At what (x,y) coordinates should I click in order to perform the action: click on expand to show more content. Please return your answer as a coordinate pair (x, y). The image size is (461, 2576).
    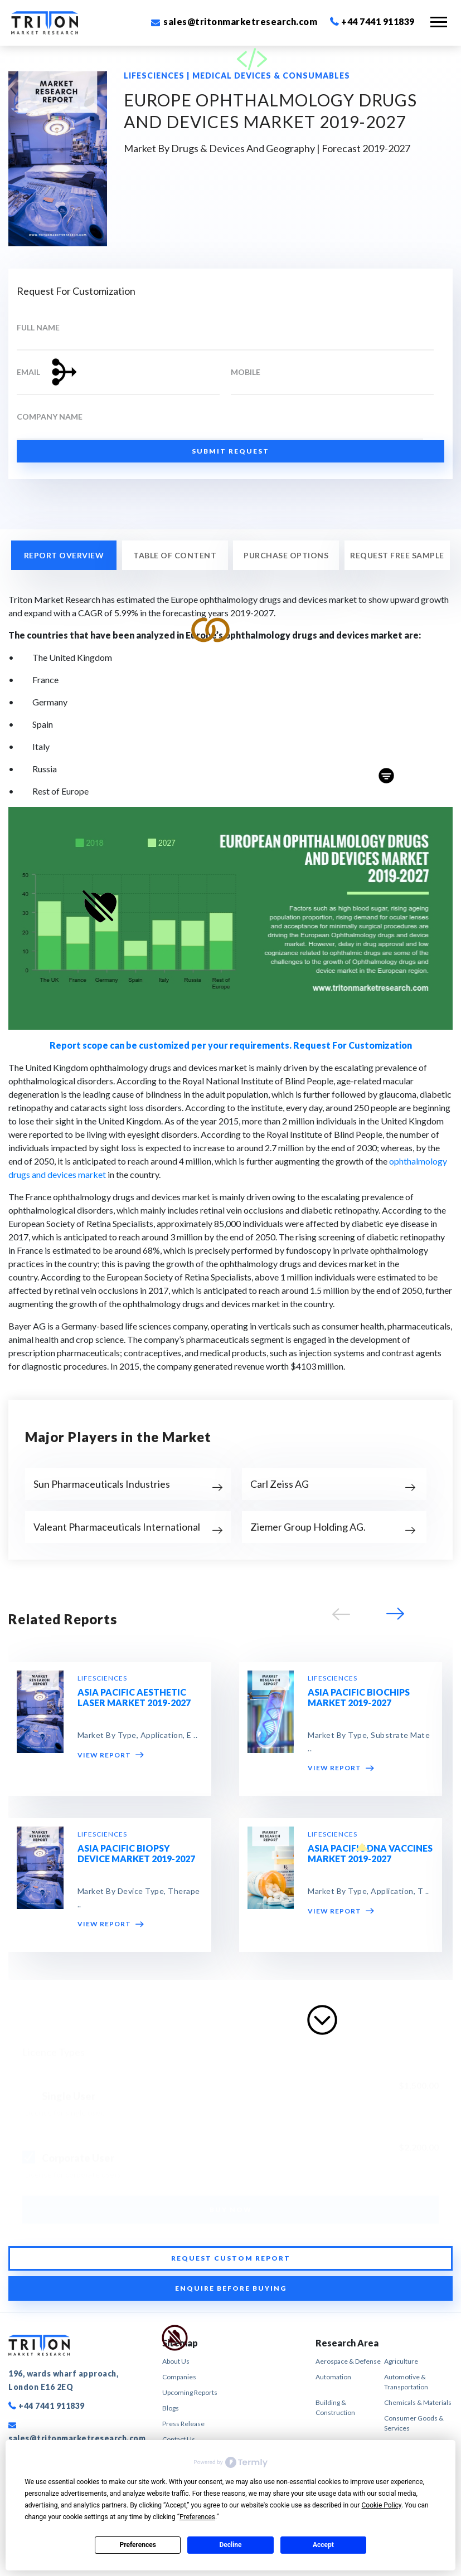
    Looking at the image, I should click on (322, 2020).